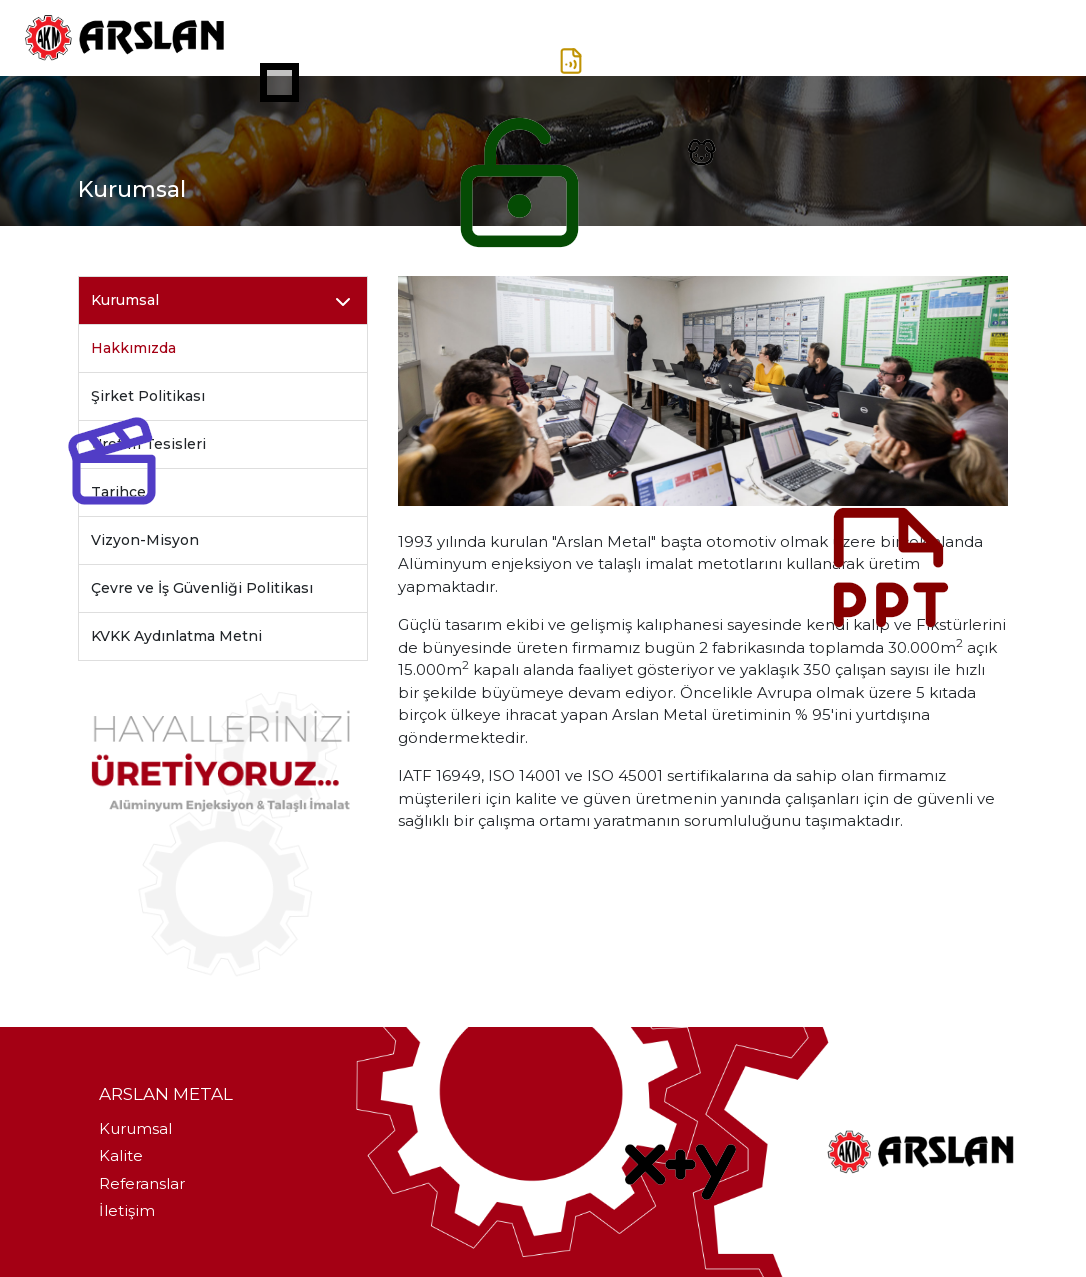 The width and height of the screenshot is (1086, 1277). Describe the element at coordinates (888, 572) in the screenshot. I see `open a PowerPoint presentation file` at that location.